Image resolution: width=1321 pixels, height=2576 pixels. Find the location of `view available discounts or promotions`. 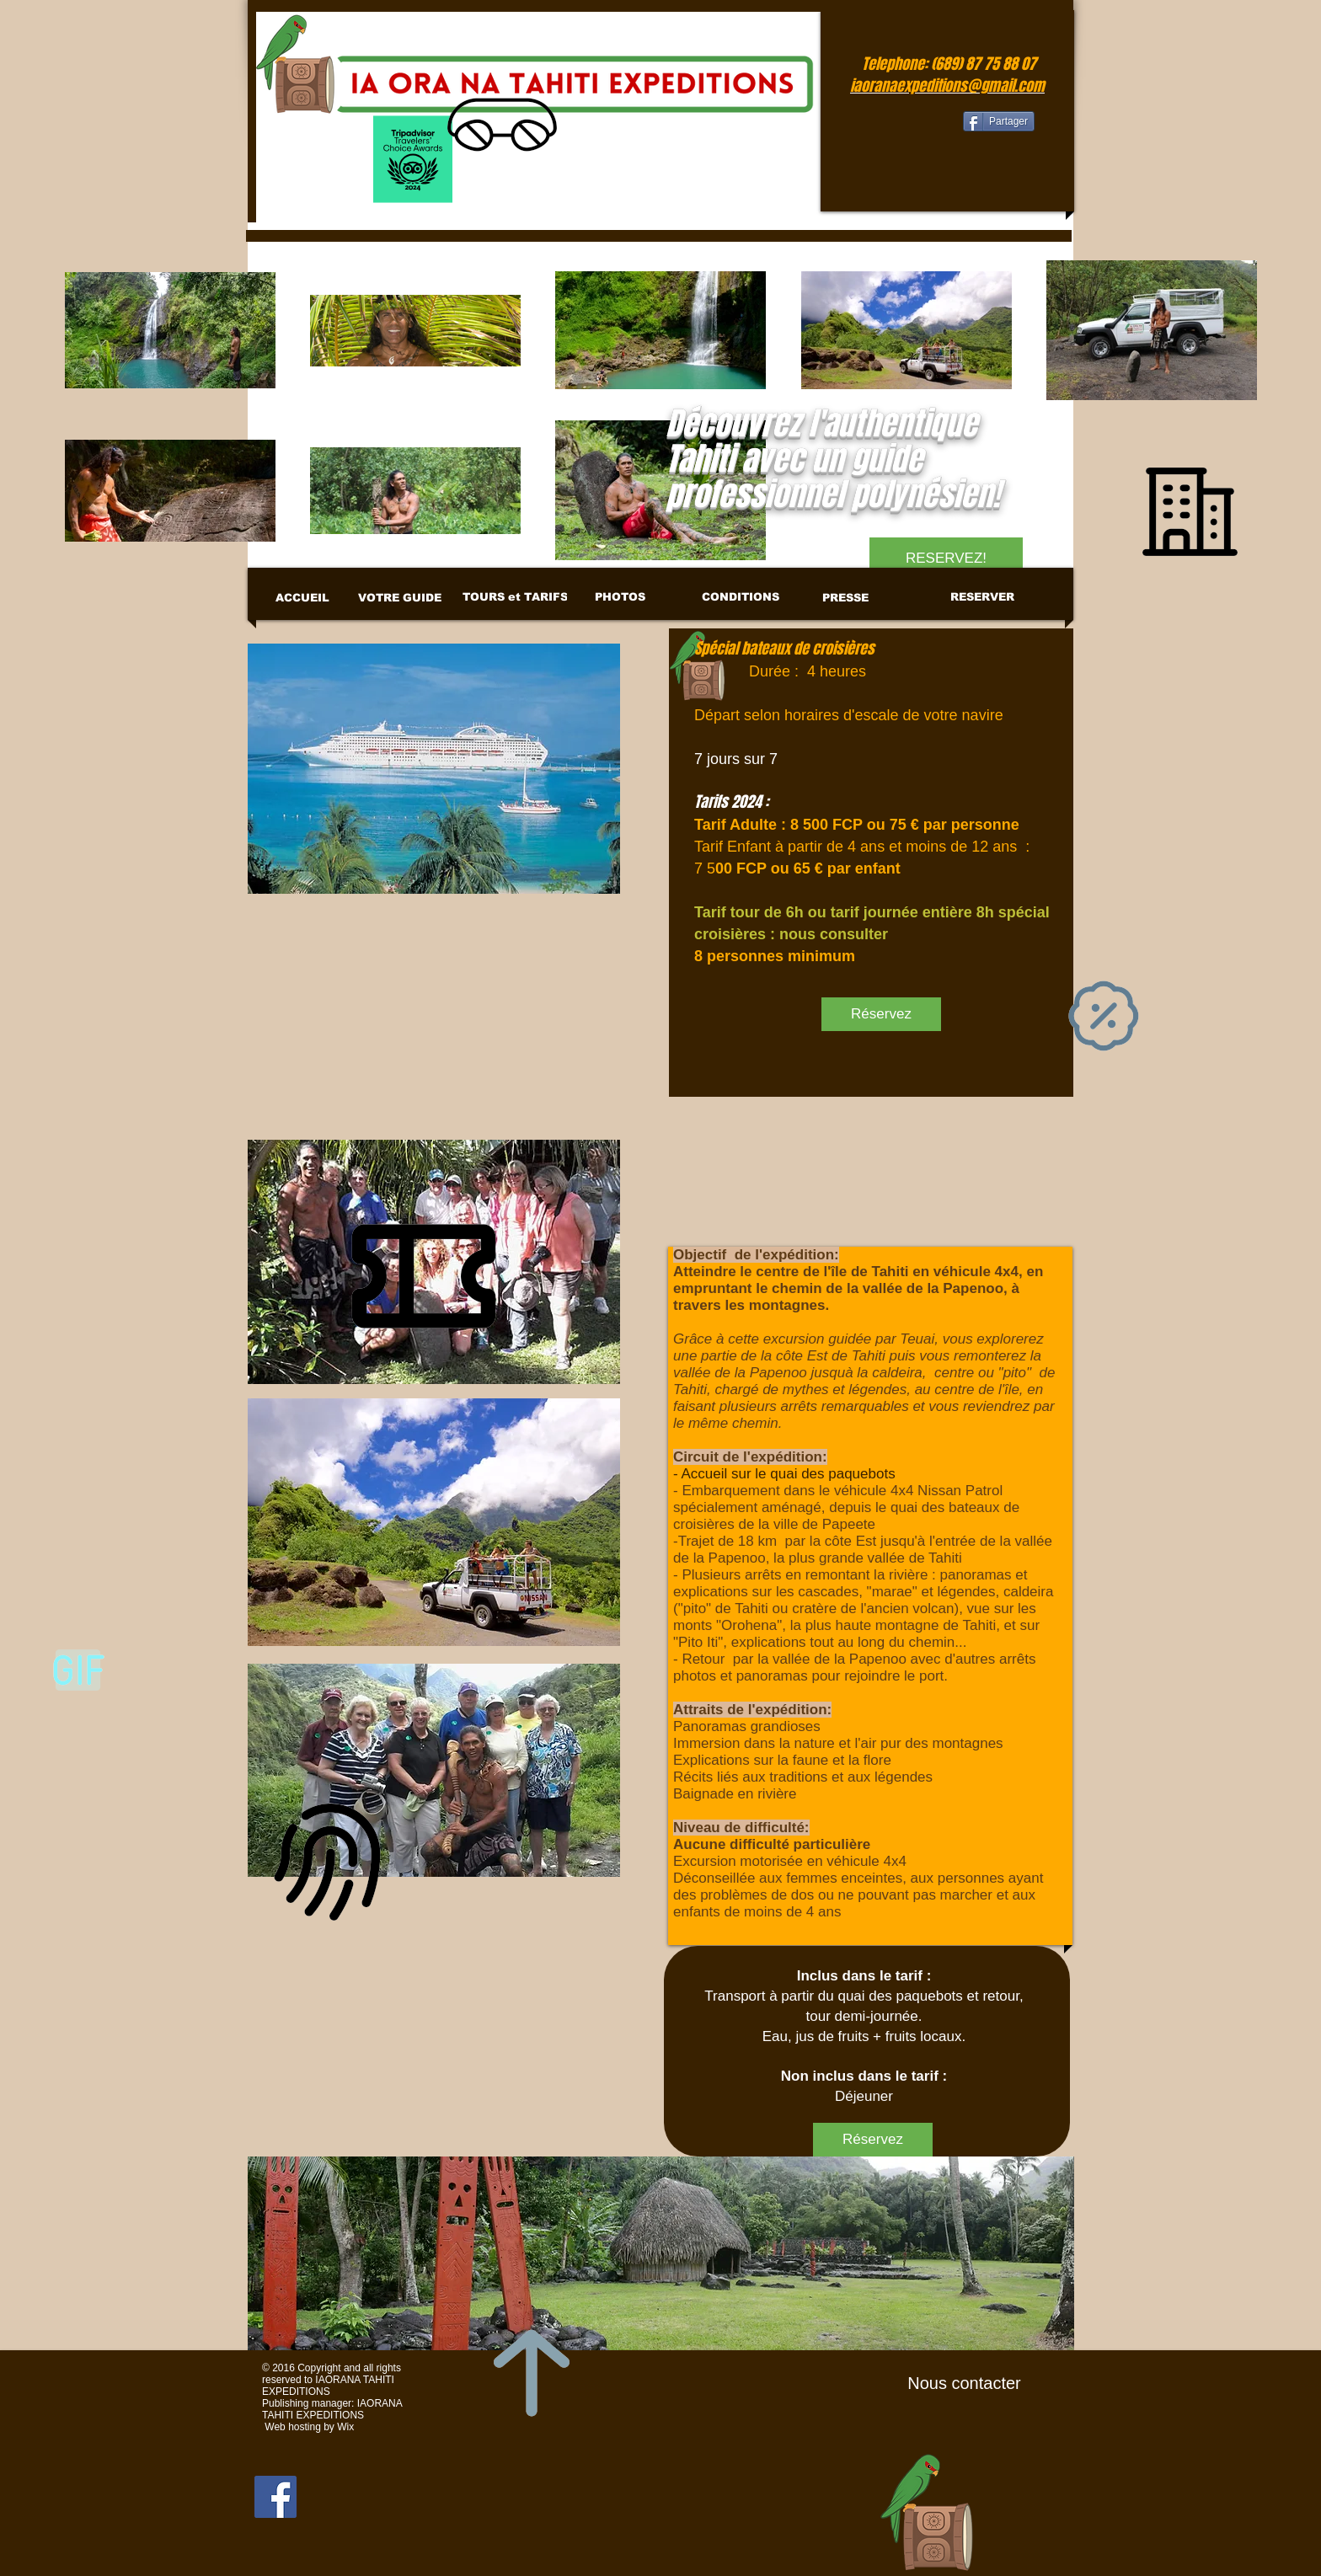

view available discounts or promotions is located at coordinates (1104, 1016).